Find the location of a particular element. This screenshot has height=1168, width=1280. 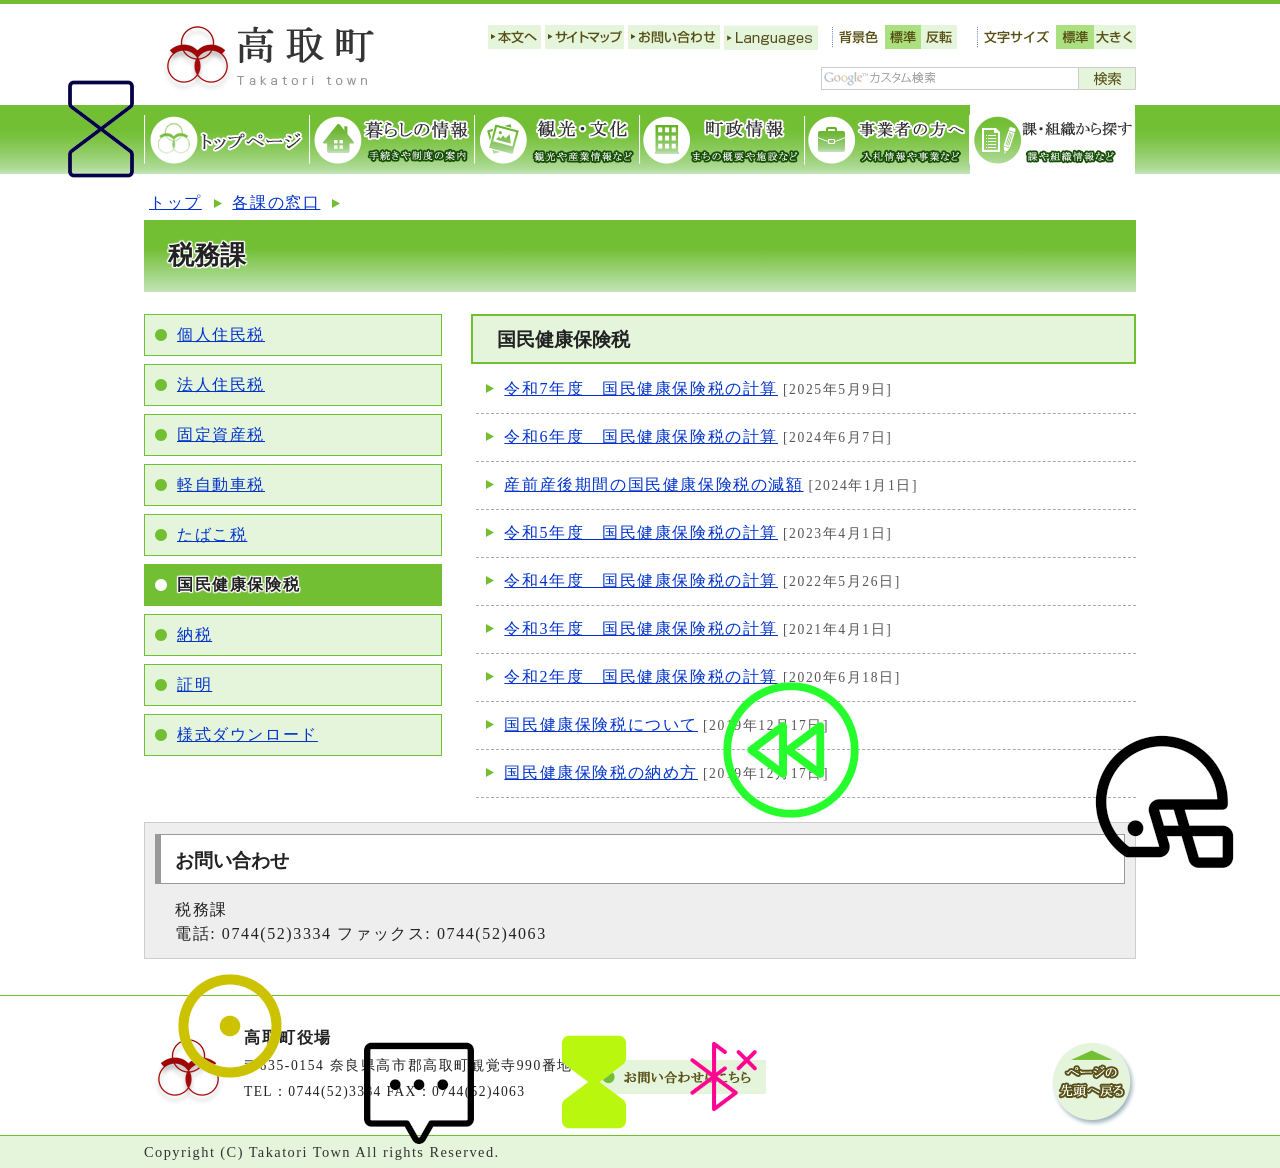

access sports or football content is located at coordinates (1164, 804).